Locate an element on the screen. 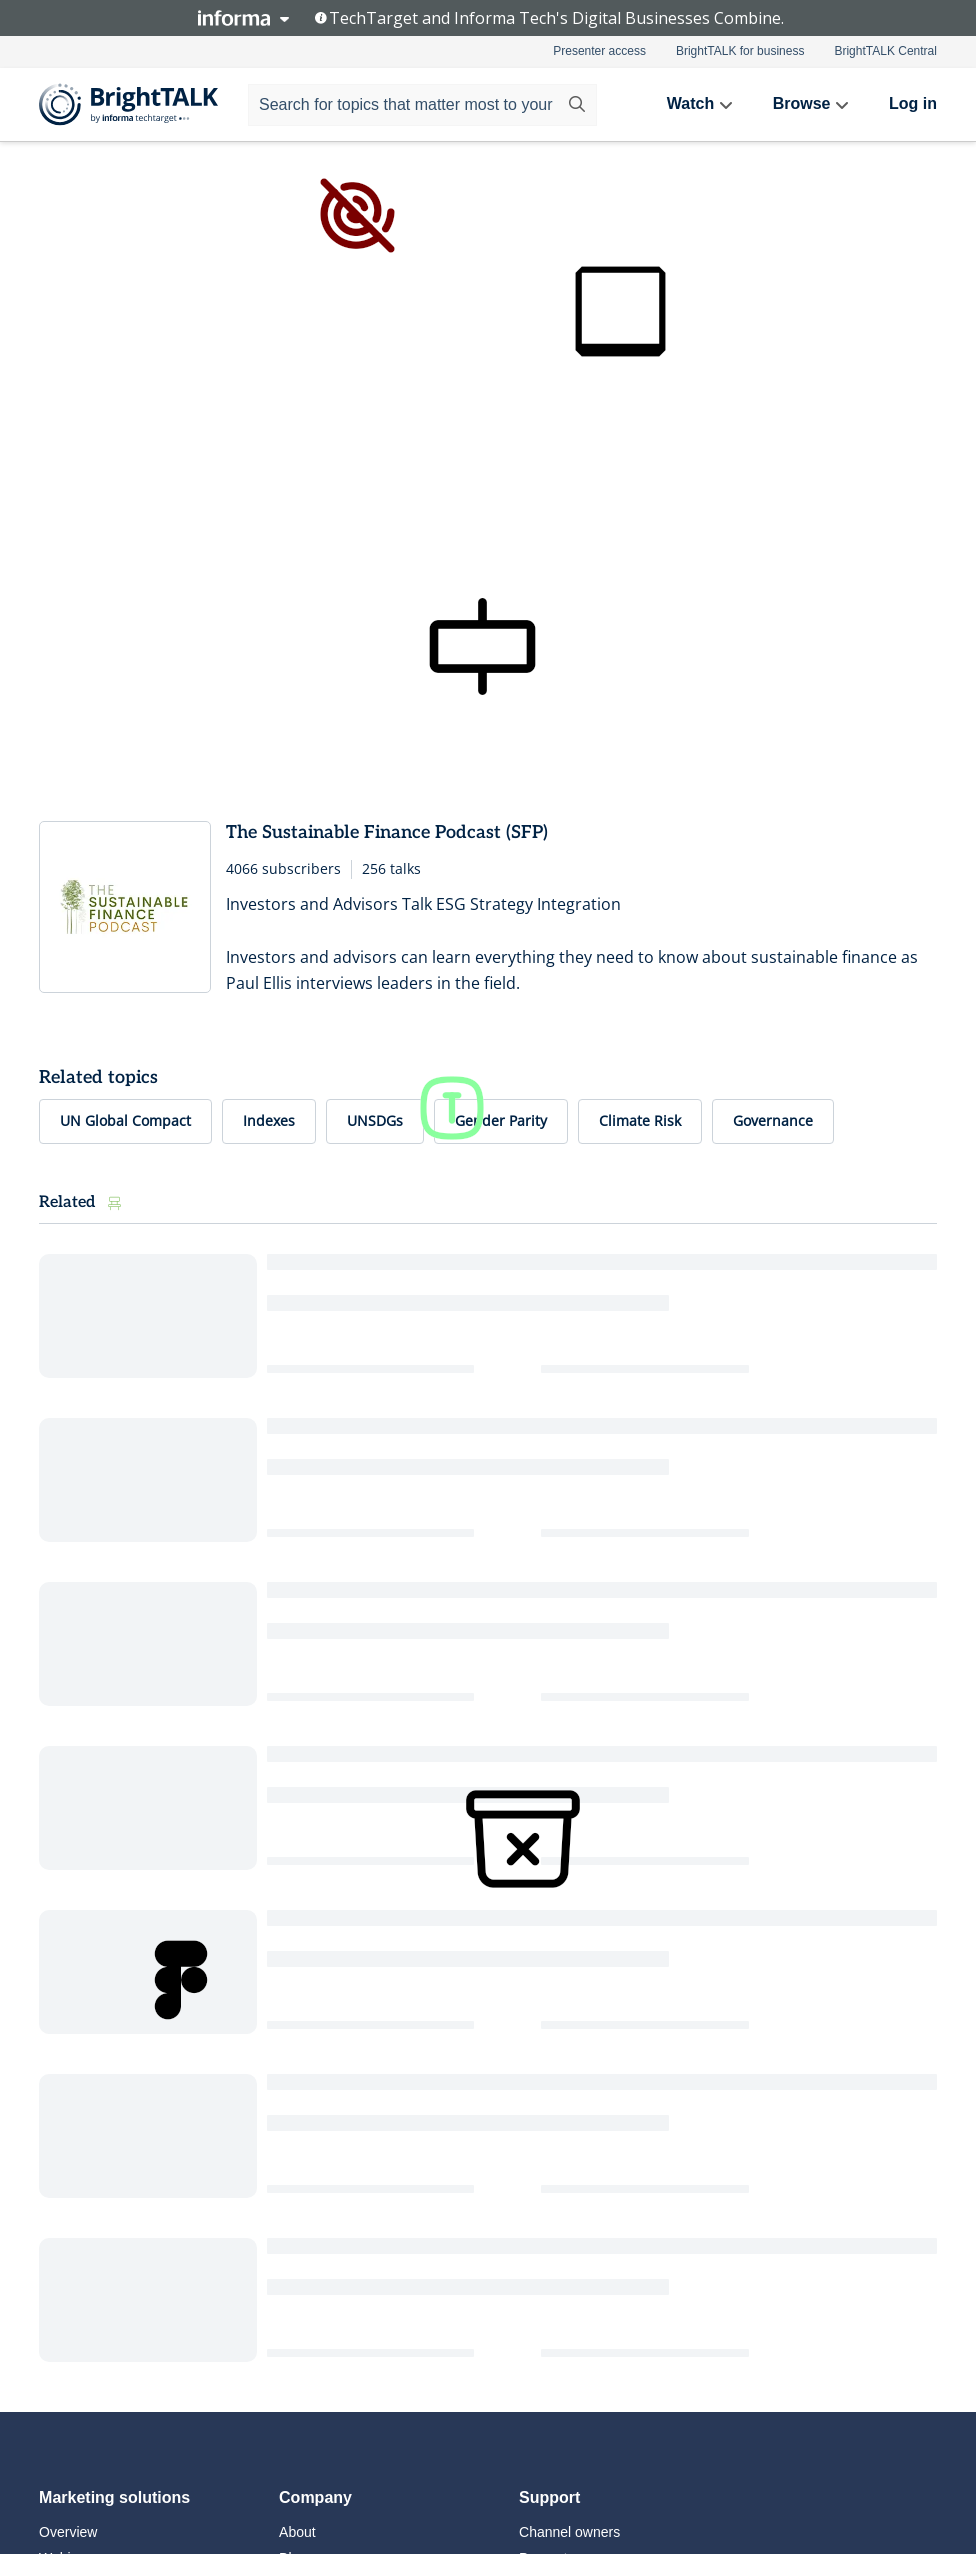 The height and width of the screenshot is (2554, 976). remove item from archive is located at coordinates (523, 1839).